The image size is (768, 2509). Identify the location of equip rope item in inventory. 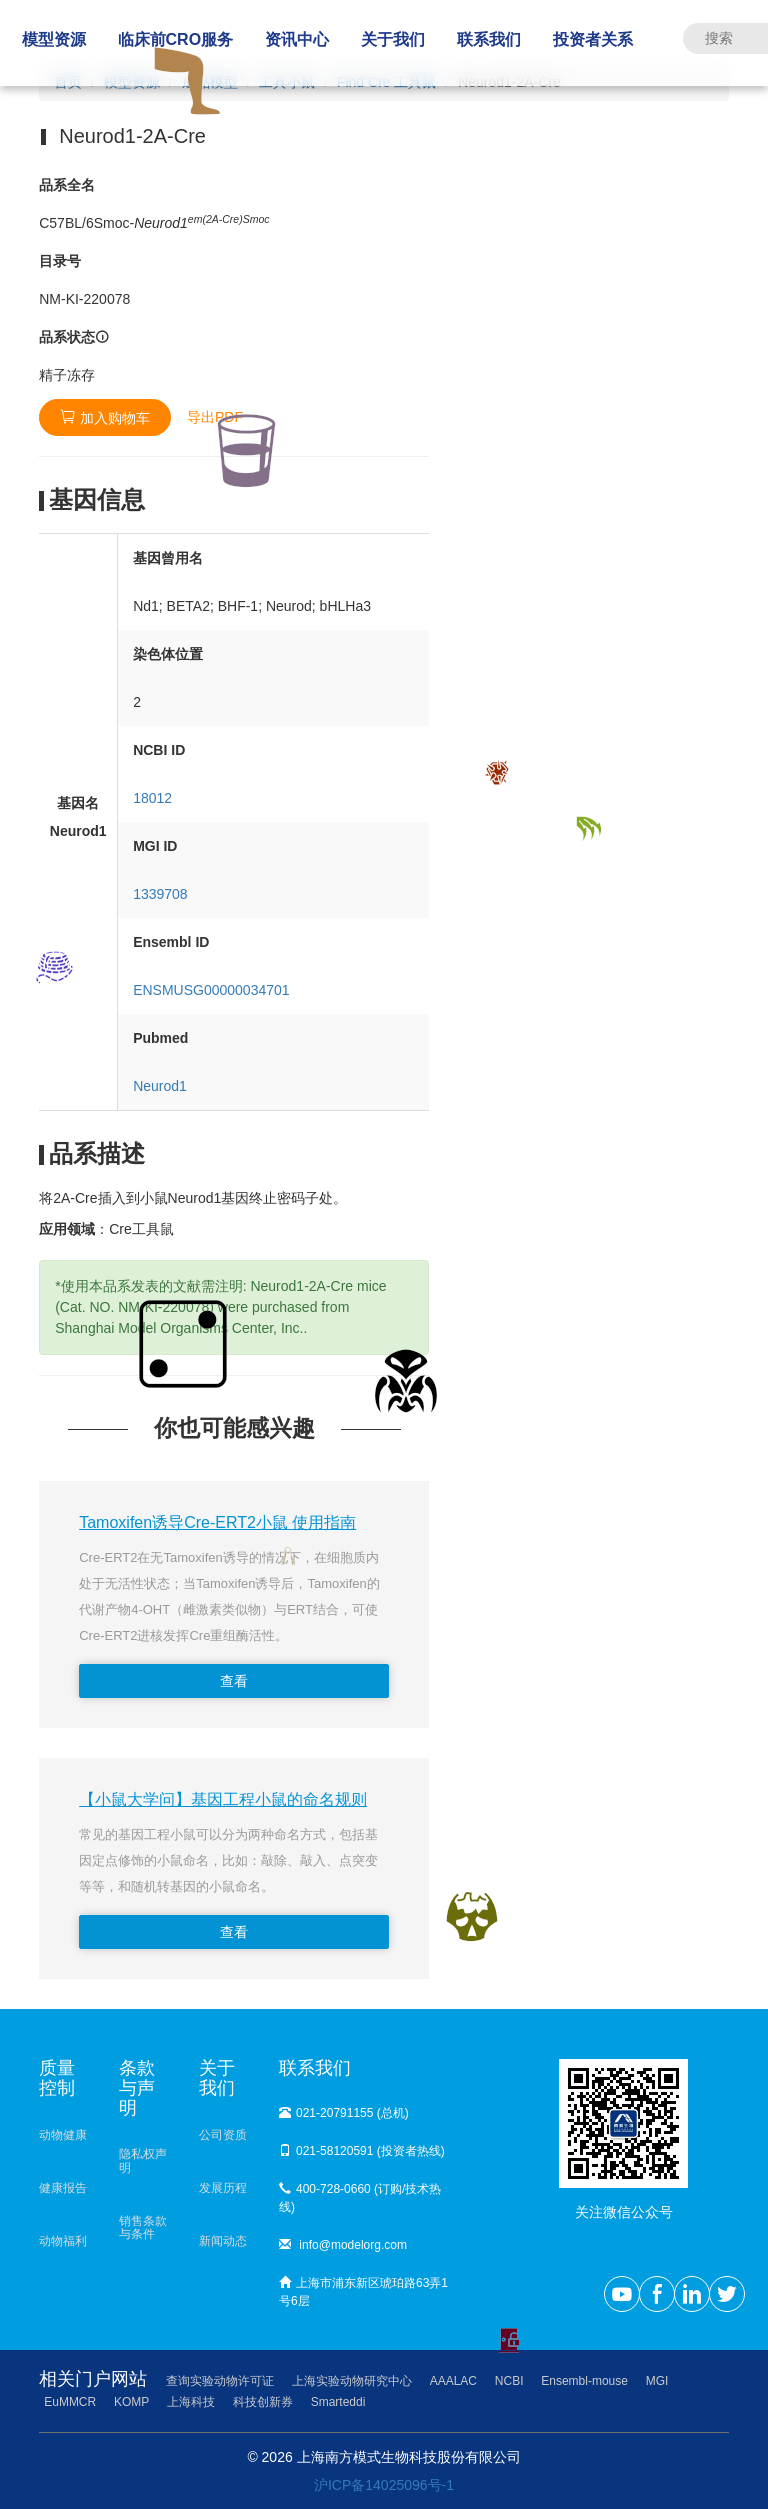
(54, 967).